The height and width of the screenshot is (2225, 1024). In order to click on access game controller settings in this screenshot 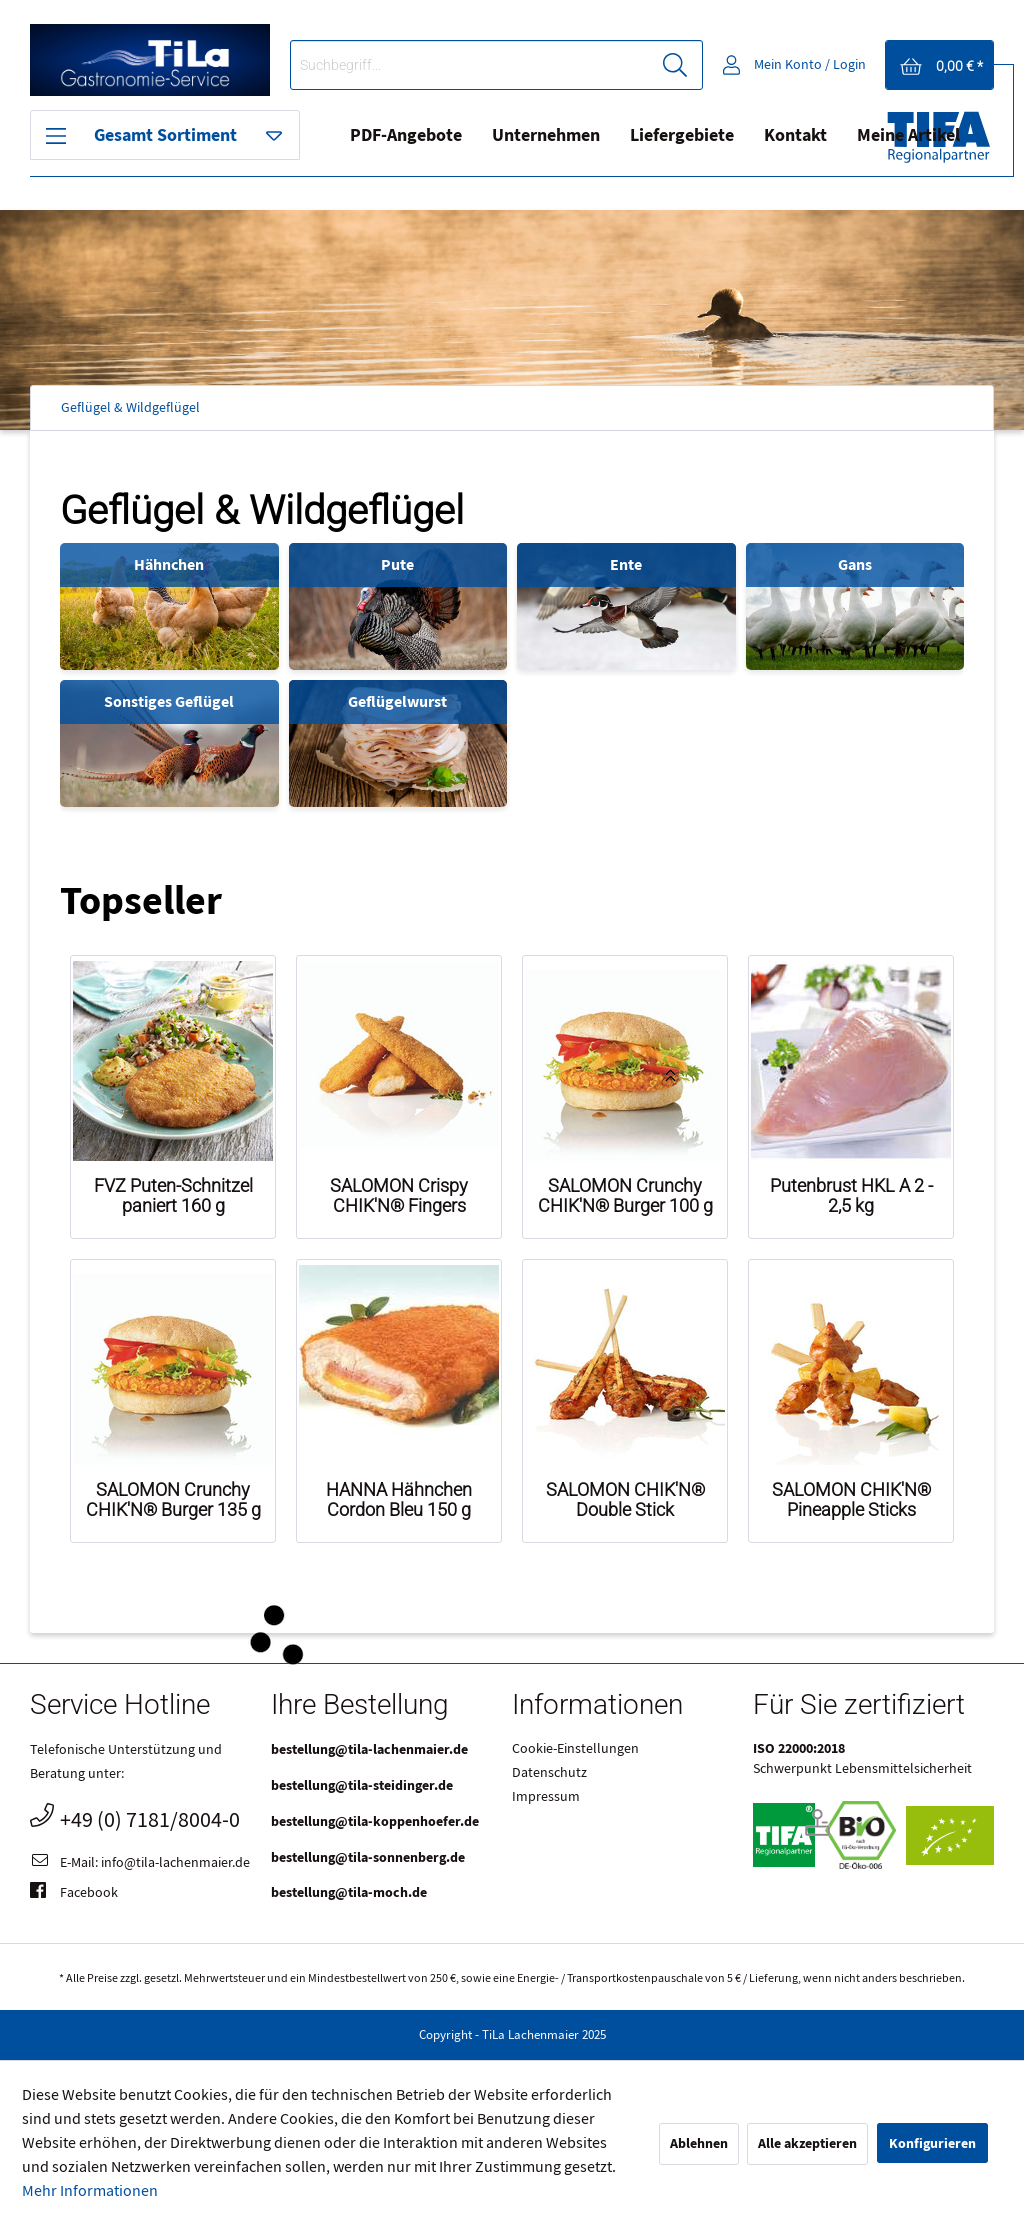, I will do `click(817, 1823)`.